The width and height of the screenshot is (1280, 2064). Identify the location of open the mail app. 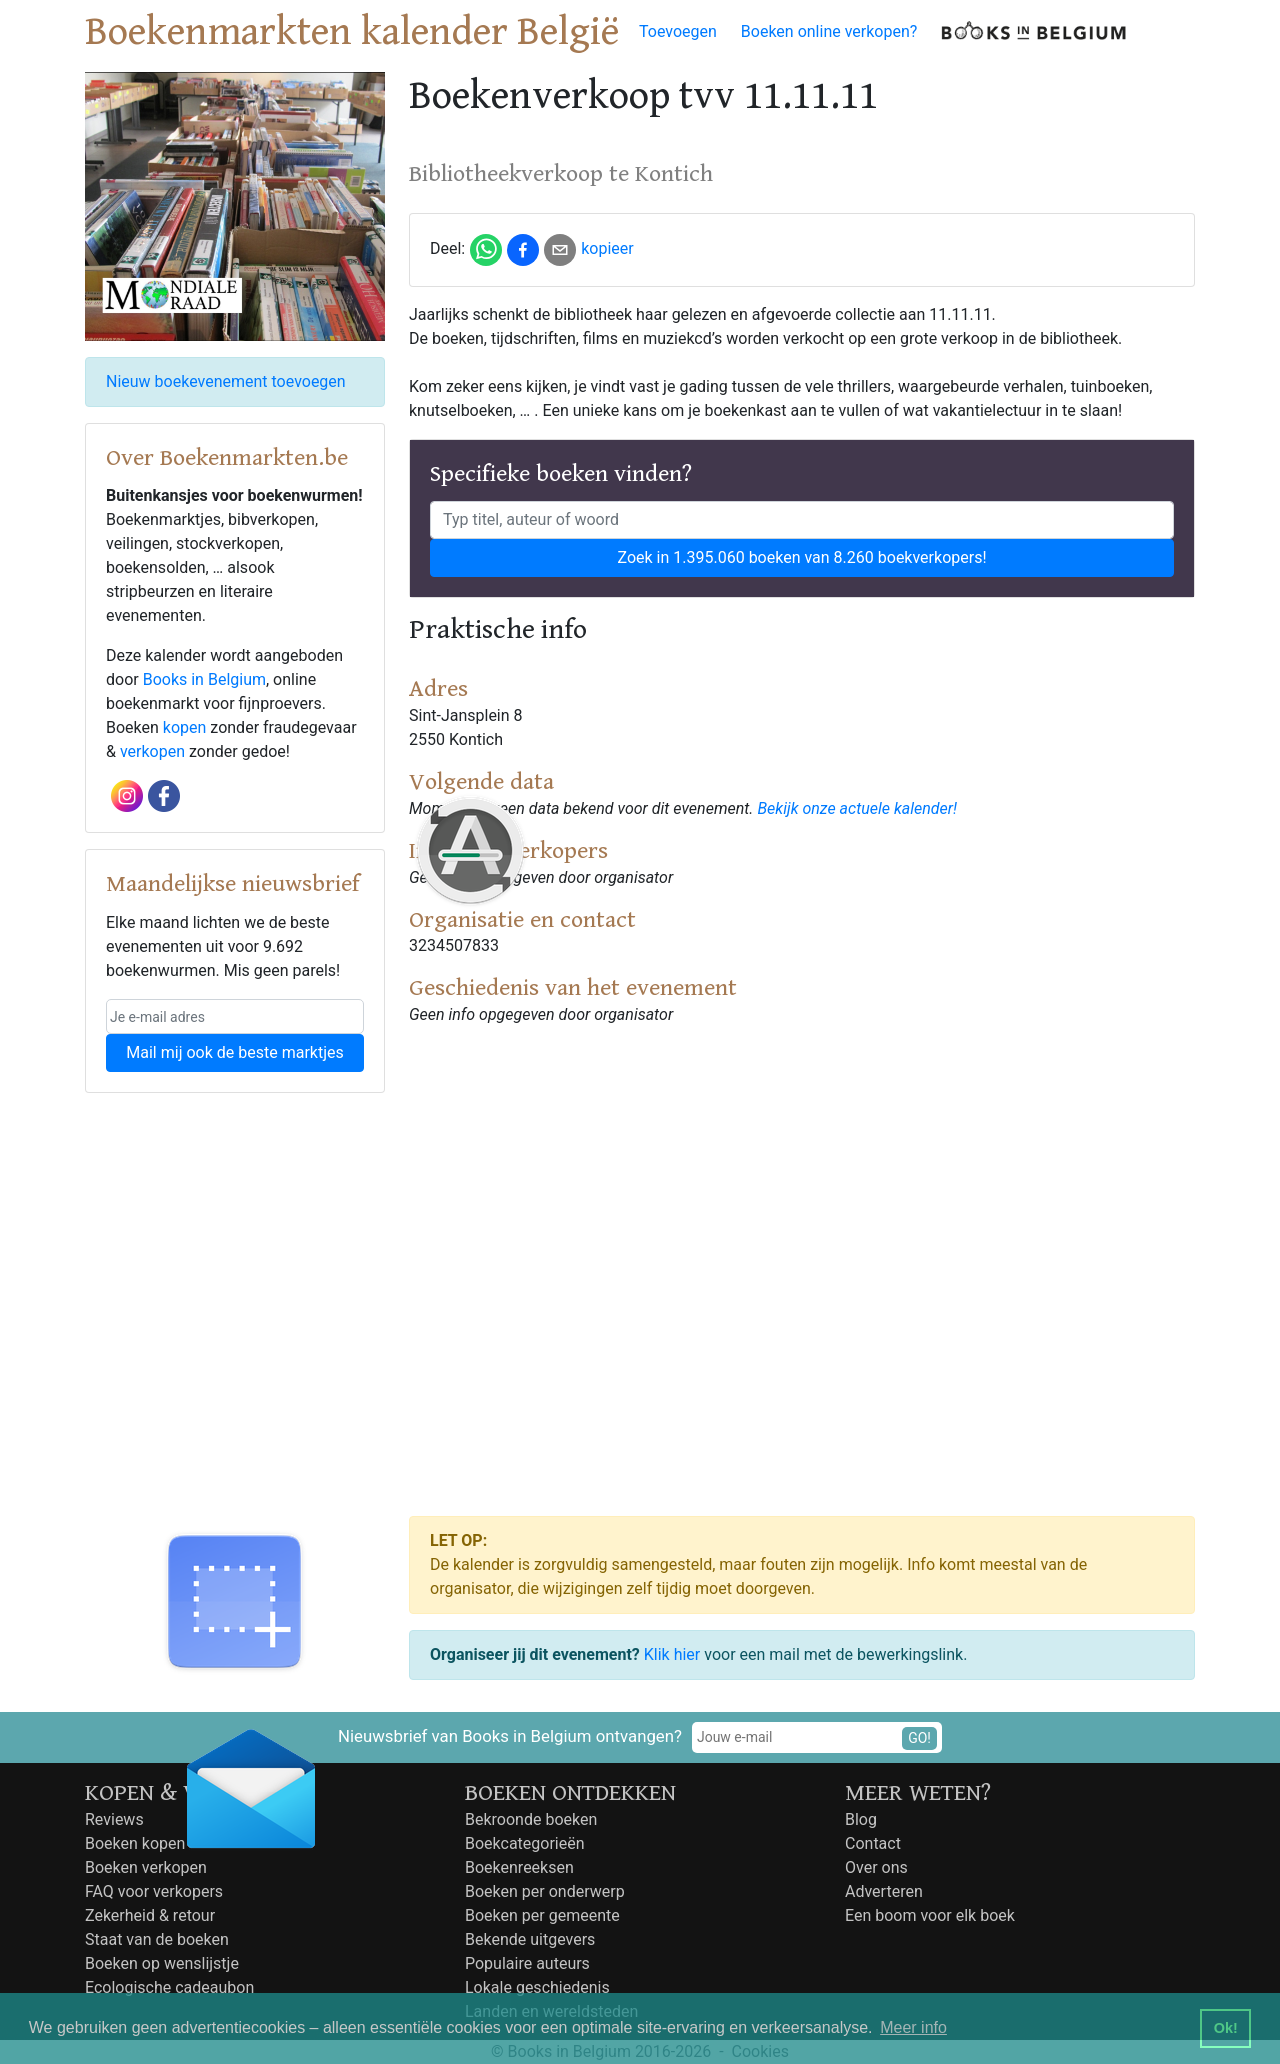
(251, 1792).